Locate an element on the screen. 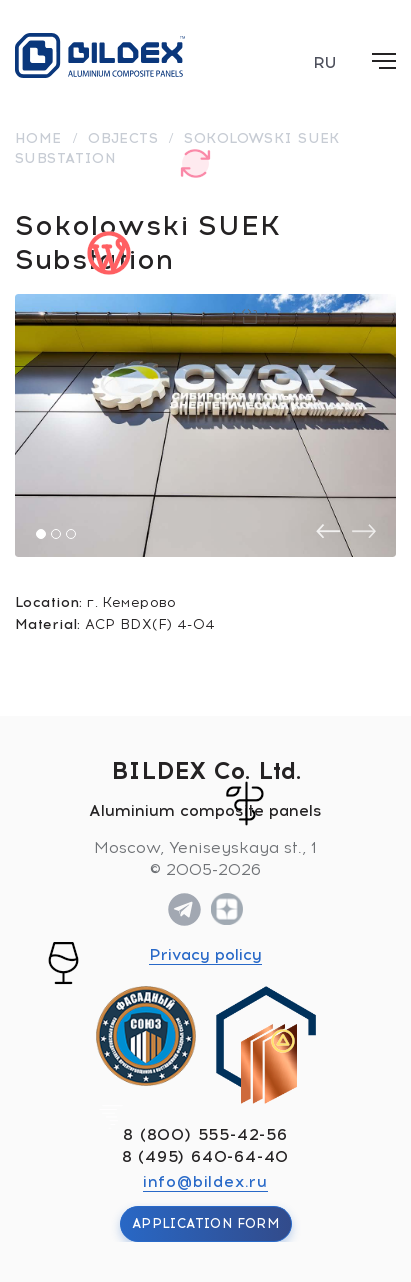  browse wine selection or menu is located at coordinates (63, 961).